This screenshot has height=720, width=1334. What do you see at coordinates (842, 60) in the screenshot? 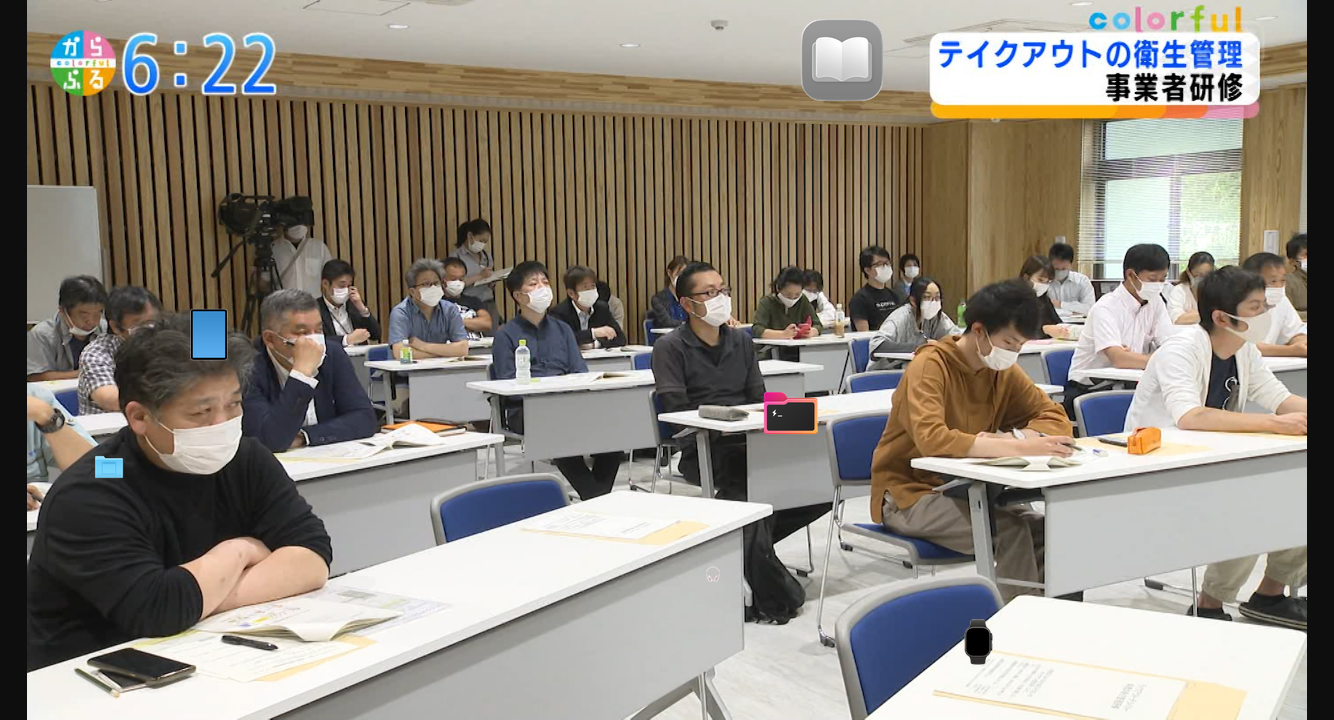
I see `open the Books app` at bounding box center [842, 60].